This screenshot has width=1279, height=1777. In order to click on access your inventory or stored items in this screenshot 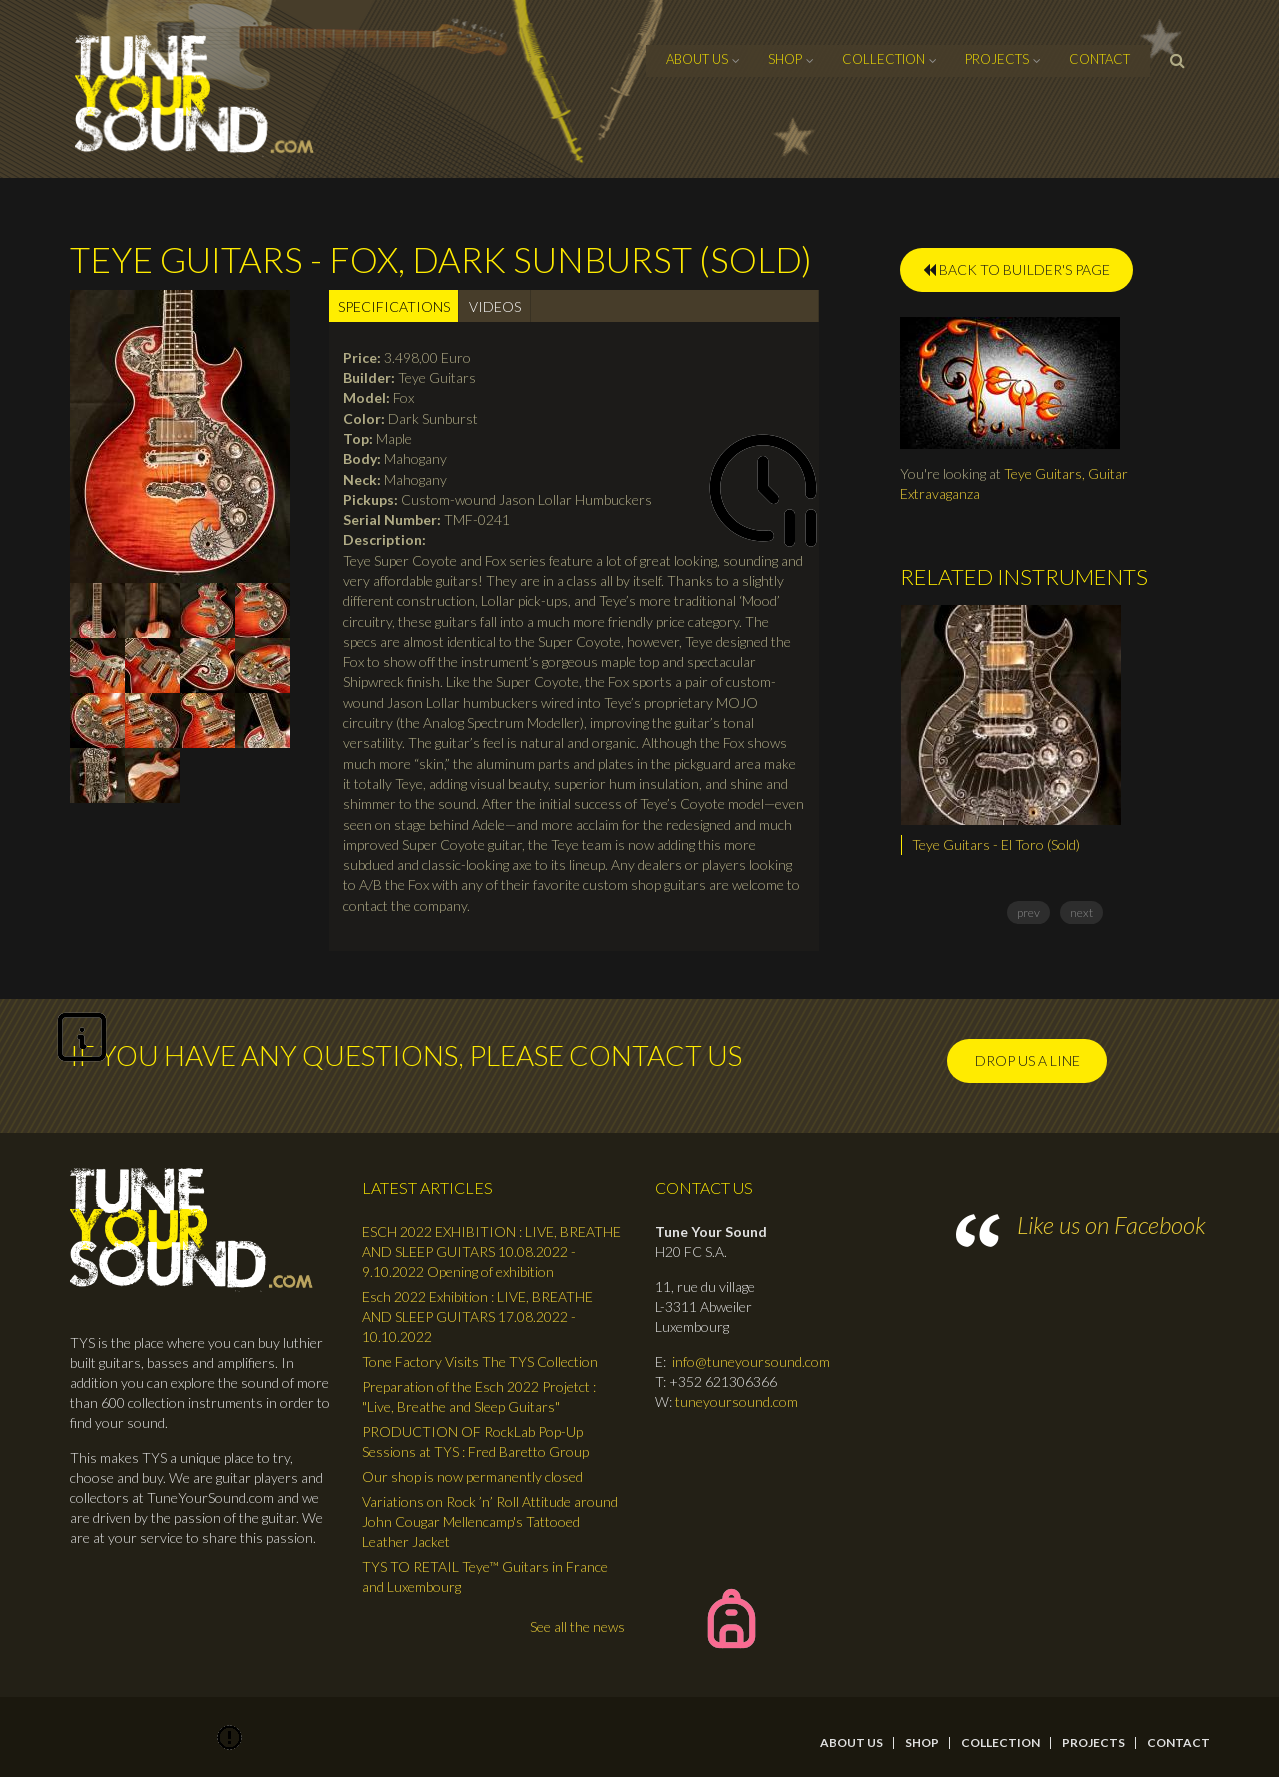, I will do `click(731, 1618)`.